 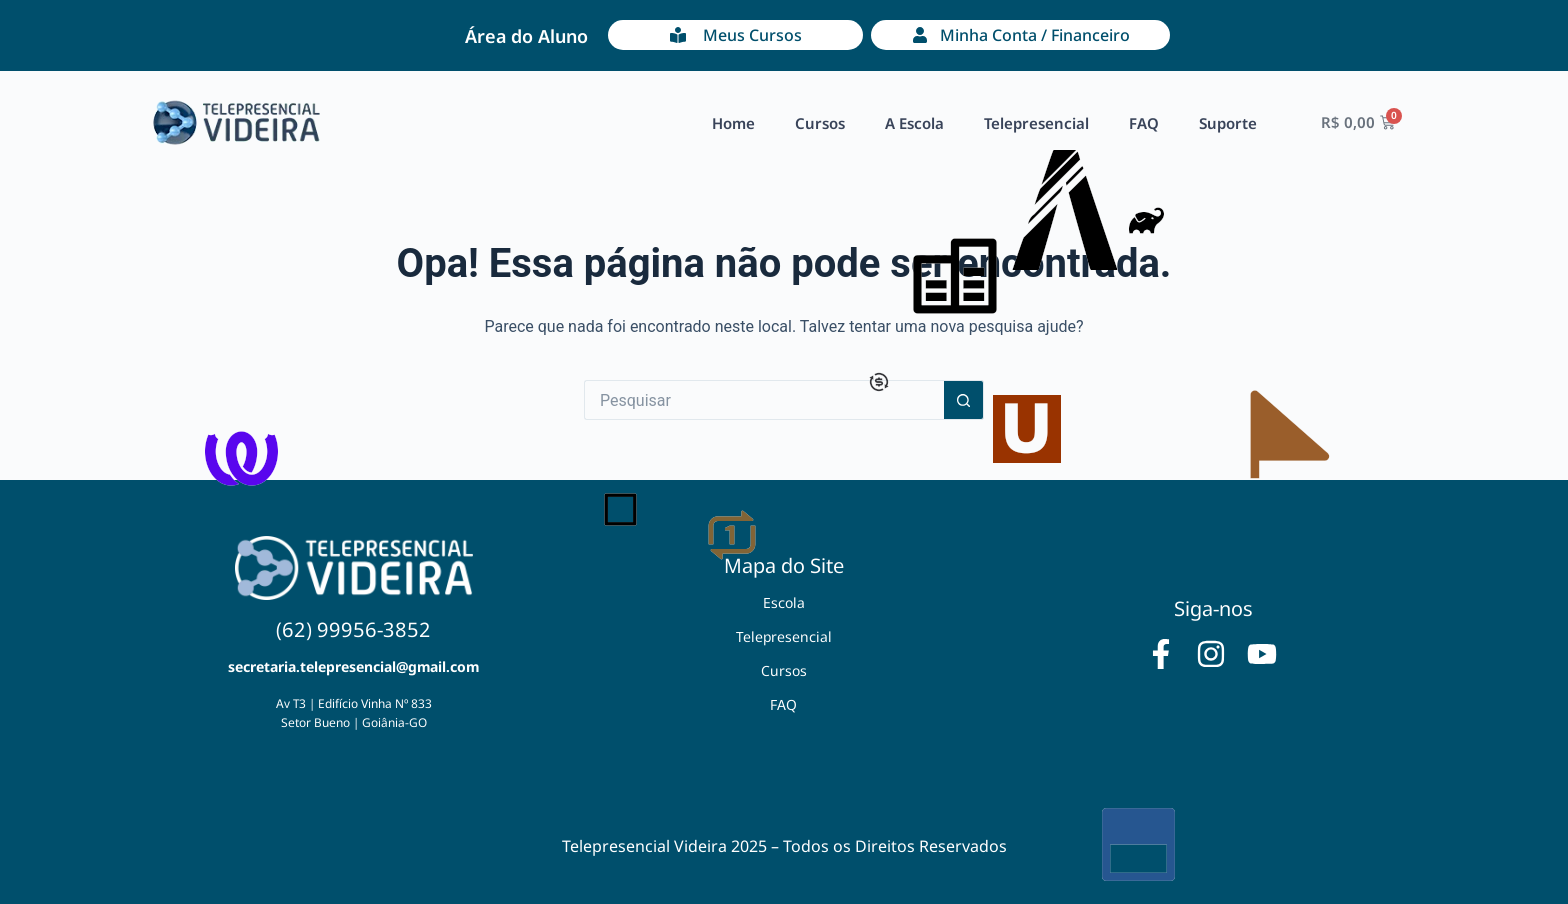 What do you see at coordinates (955, 276) in the screenshot?
I see `access database or data storage` at bounding box center [955, 276].